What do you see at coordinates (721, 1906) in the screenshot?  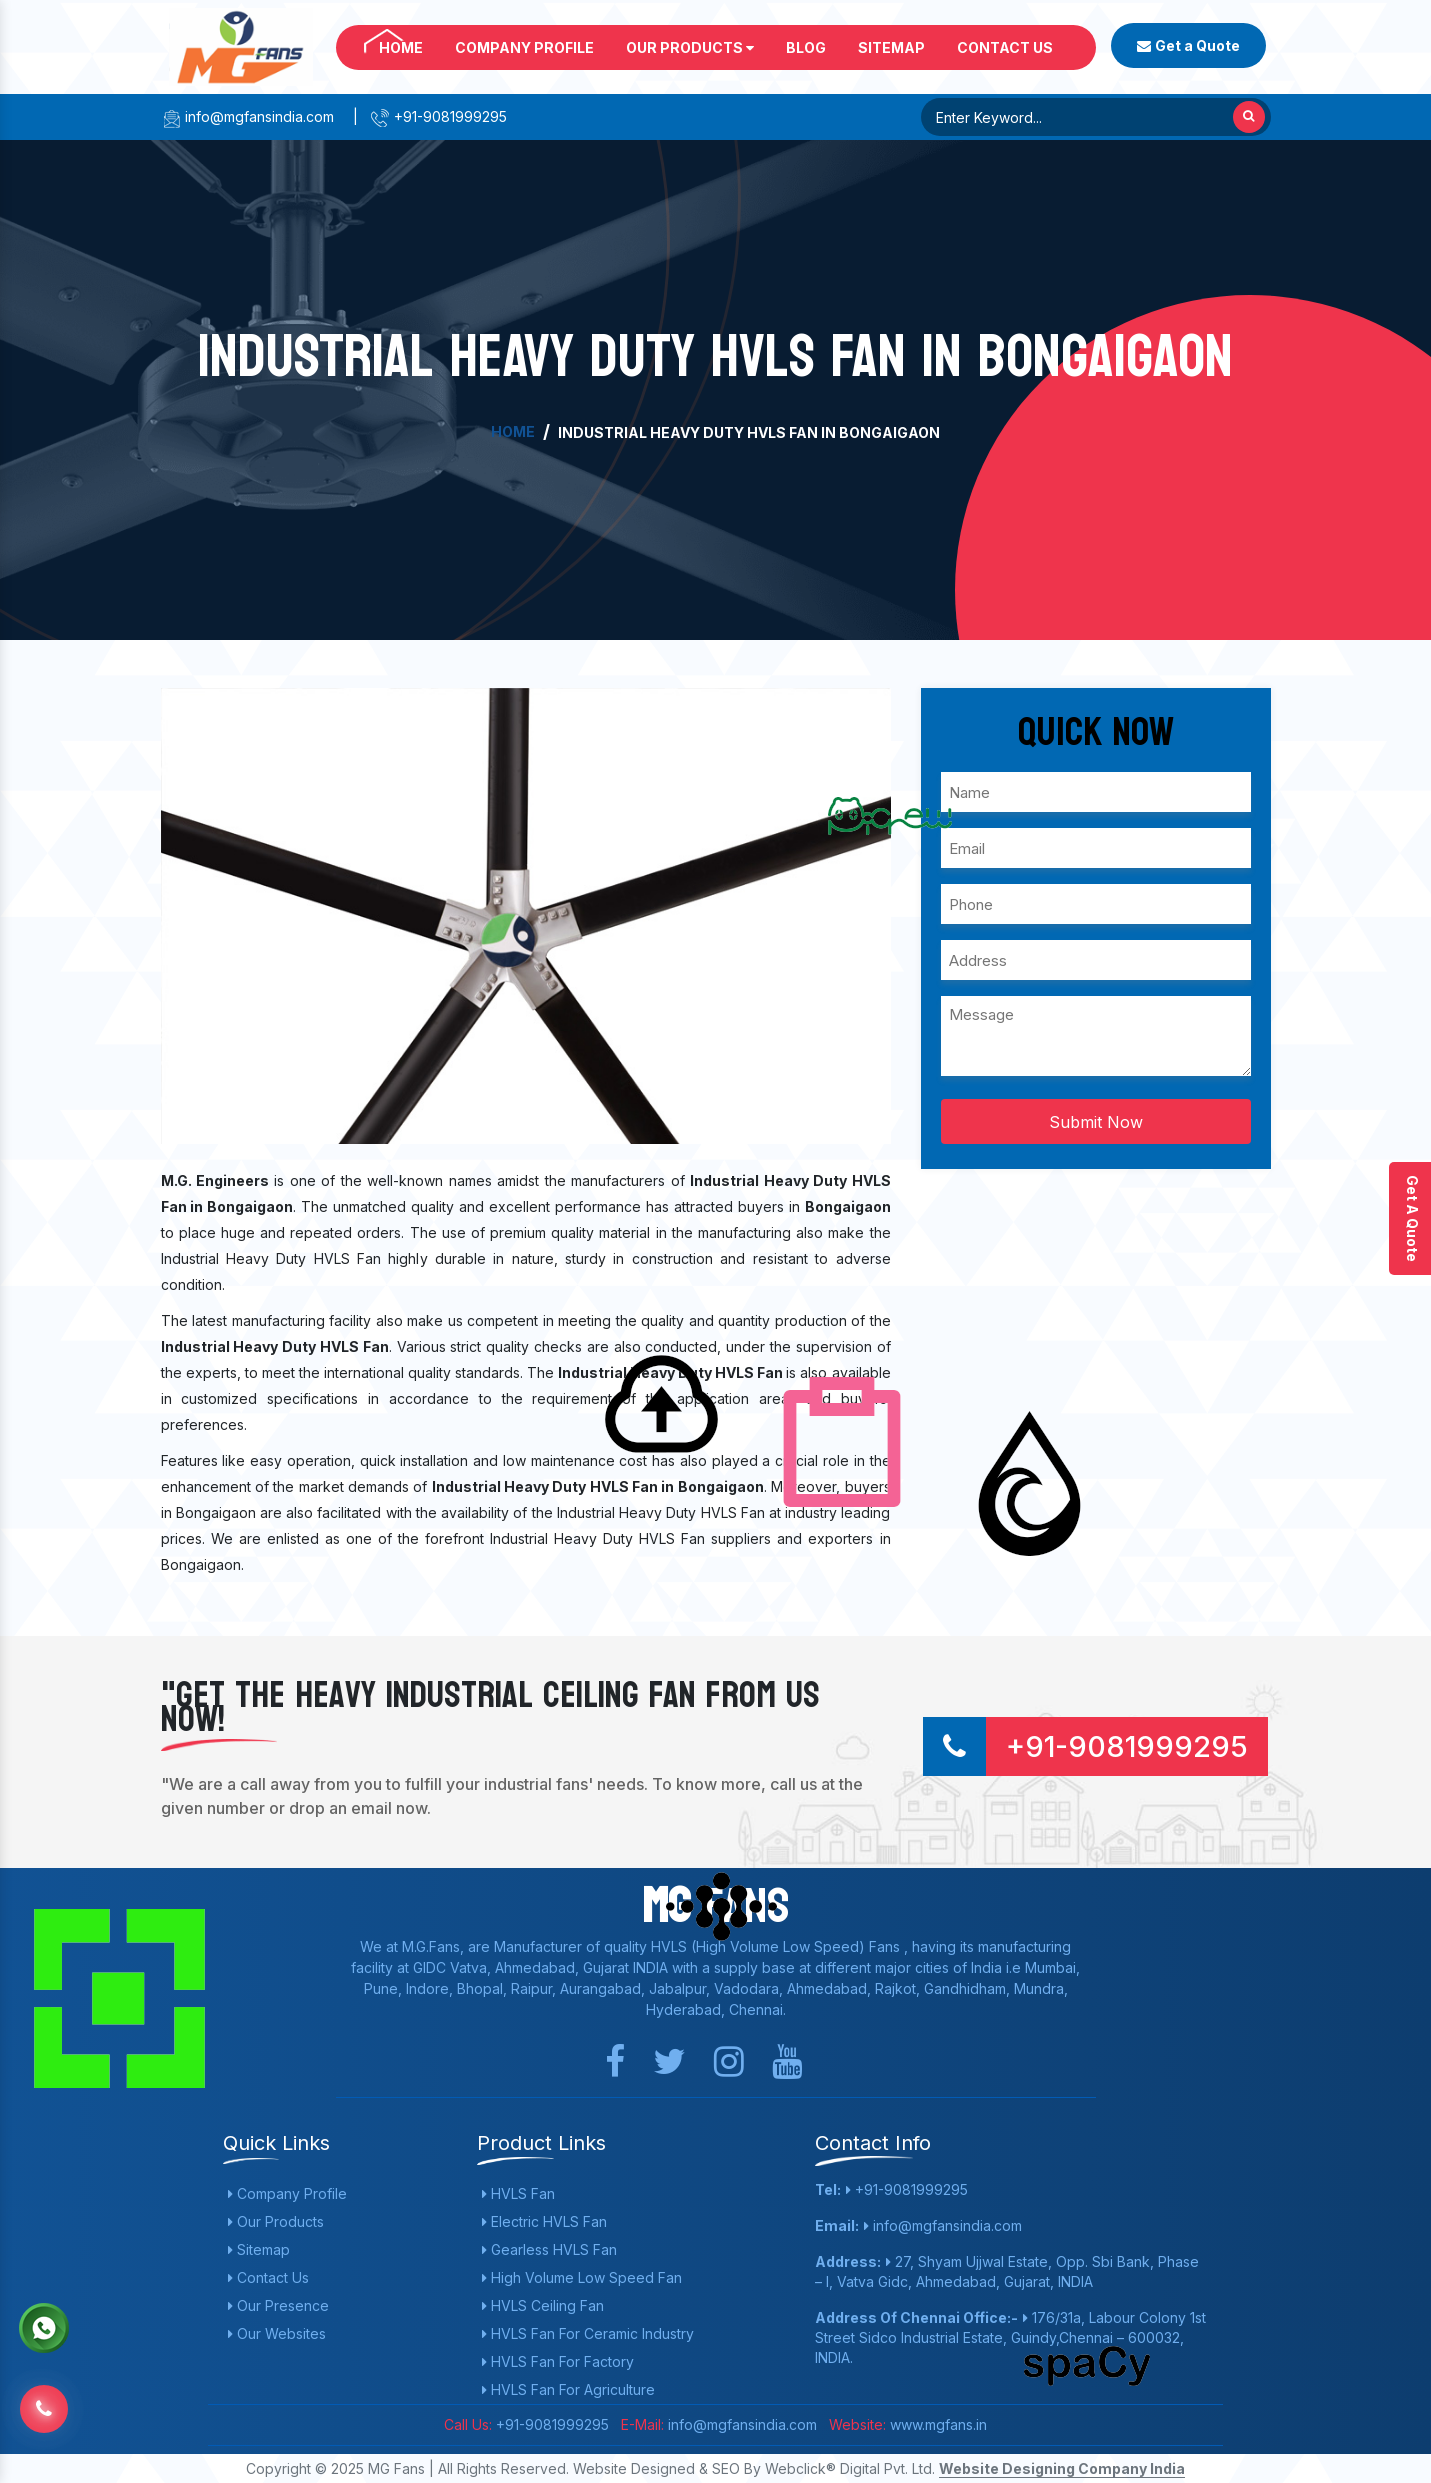 I see `open Wwise audio middleware application` at bounding box center [721, 1906].